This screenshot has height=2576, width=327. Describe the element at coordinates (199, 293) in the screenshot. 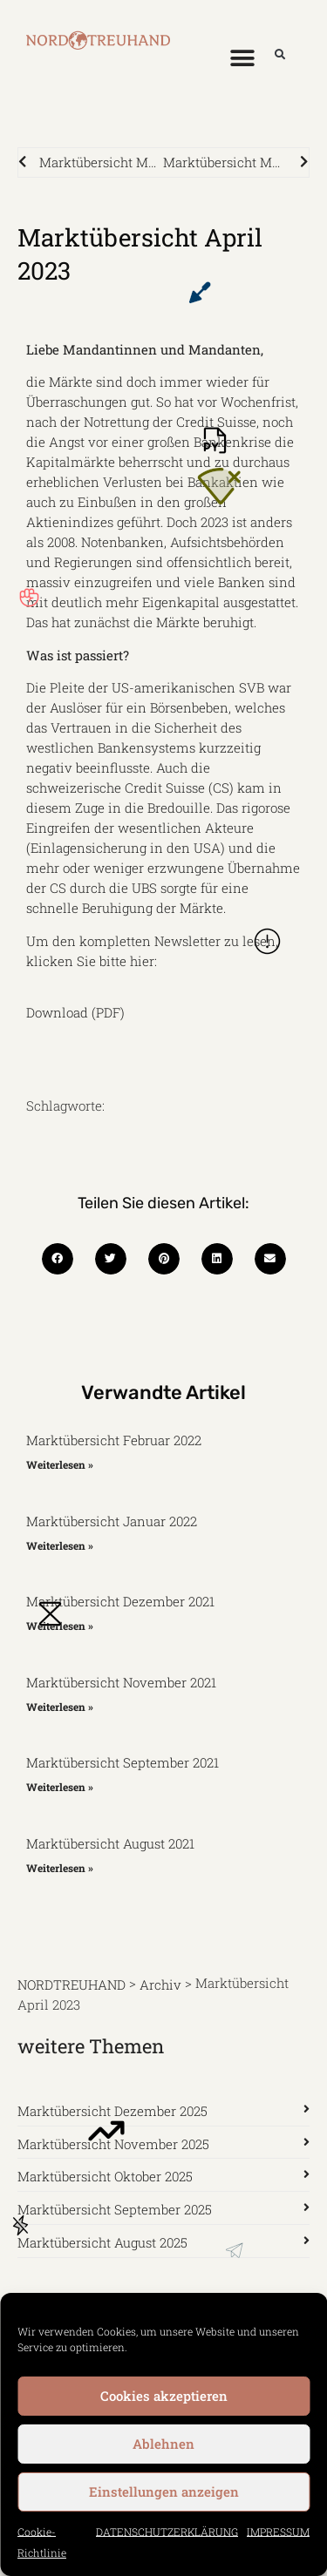

I see `access gardening or landscaping tools` at that location.